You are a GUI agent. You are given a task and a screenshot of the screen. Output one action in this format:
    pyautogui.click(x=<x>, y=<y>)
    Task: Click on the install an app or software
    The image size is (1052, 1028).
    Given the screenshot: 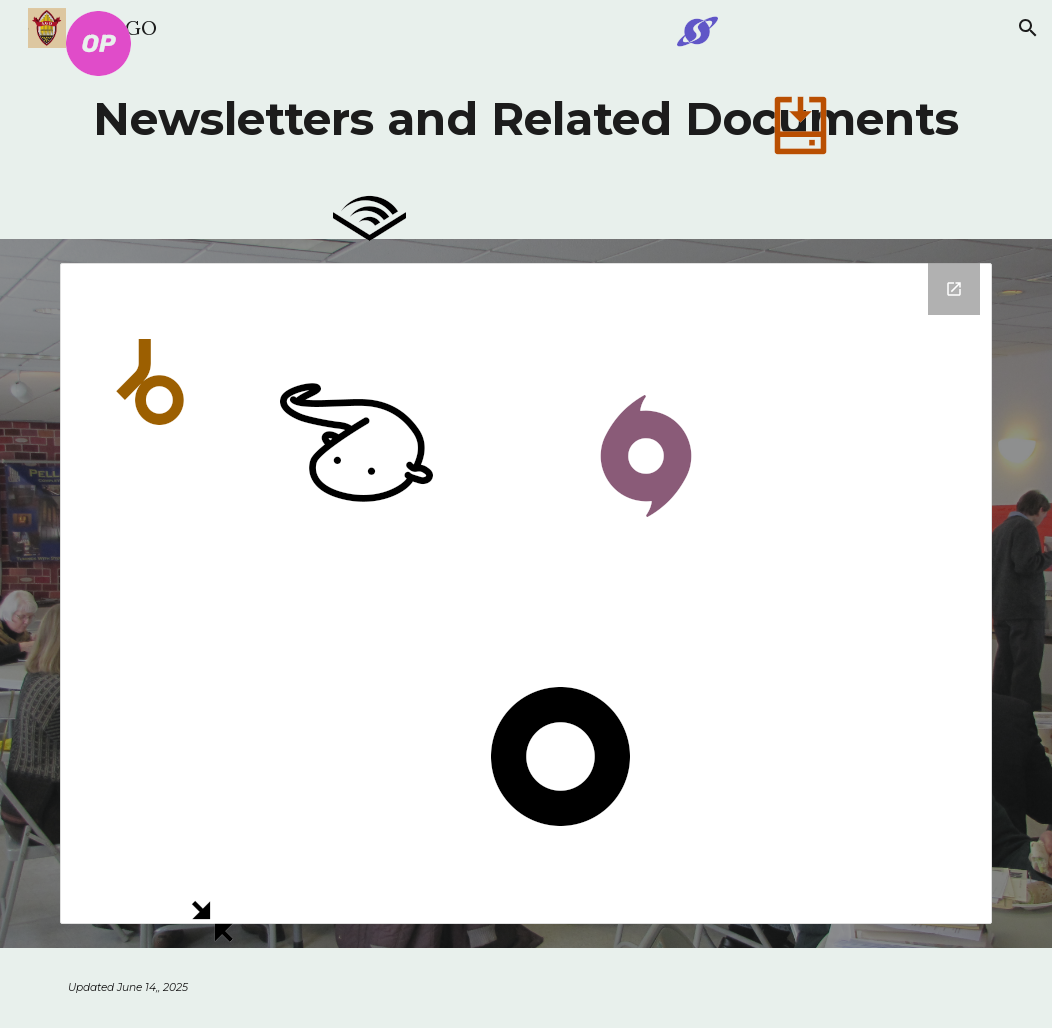 What is the action you would take?
    pyautogui.click(x=800, y=125)
    